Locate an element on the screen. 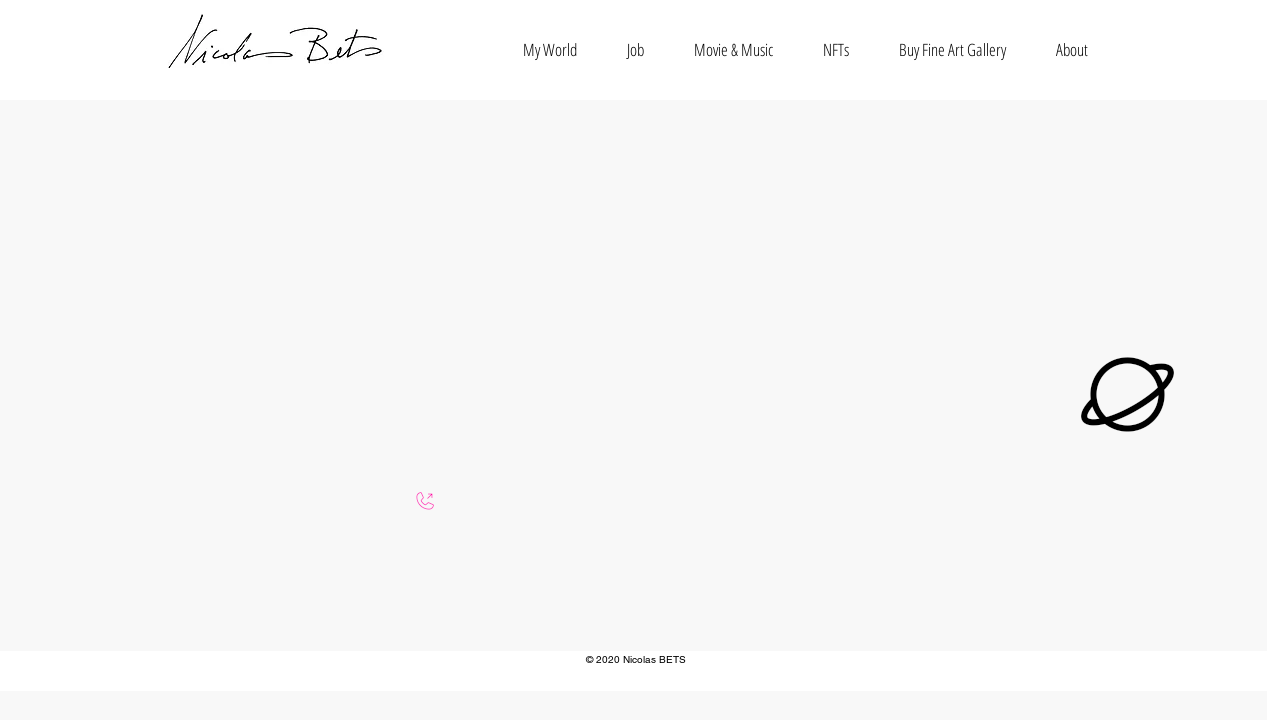  explore global or worldwide content is located at coordinates (1127, 394).